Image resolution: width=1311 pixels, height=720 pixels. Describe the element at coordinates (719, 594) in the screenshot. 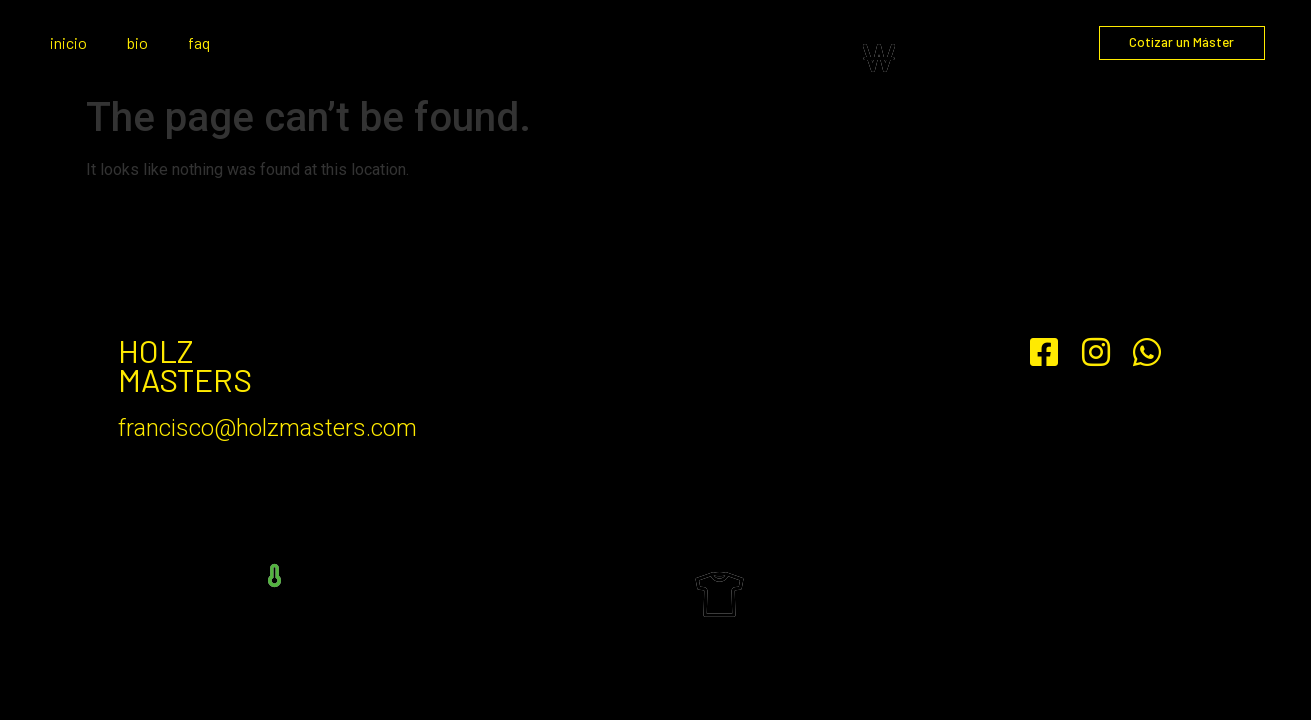

I see `browse clothing or apparel items` at that location.